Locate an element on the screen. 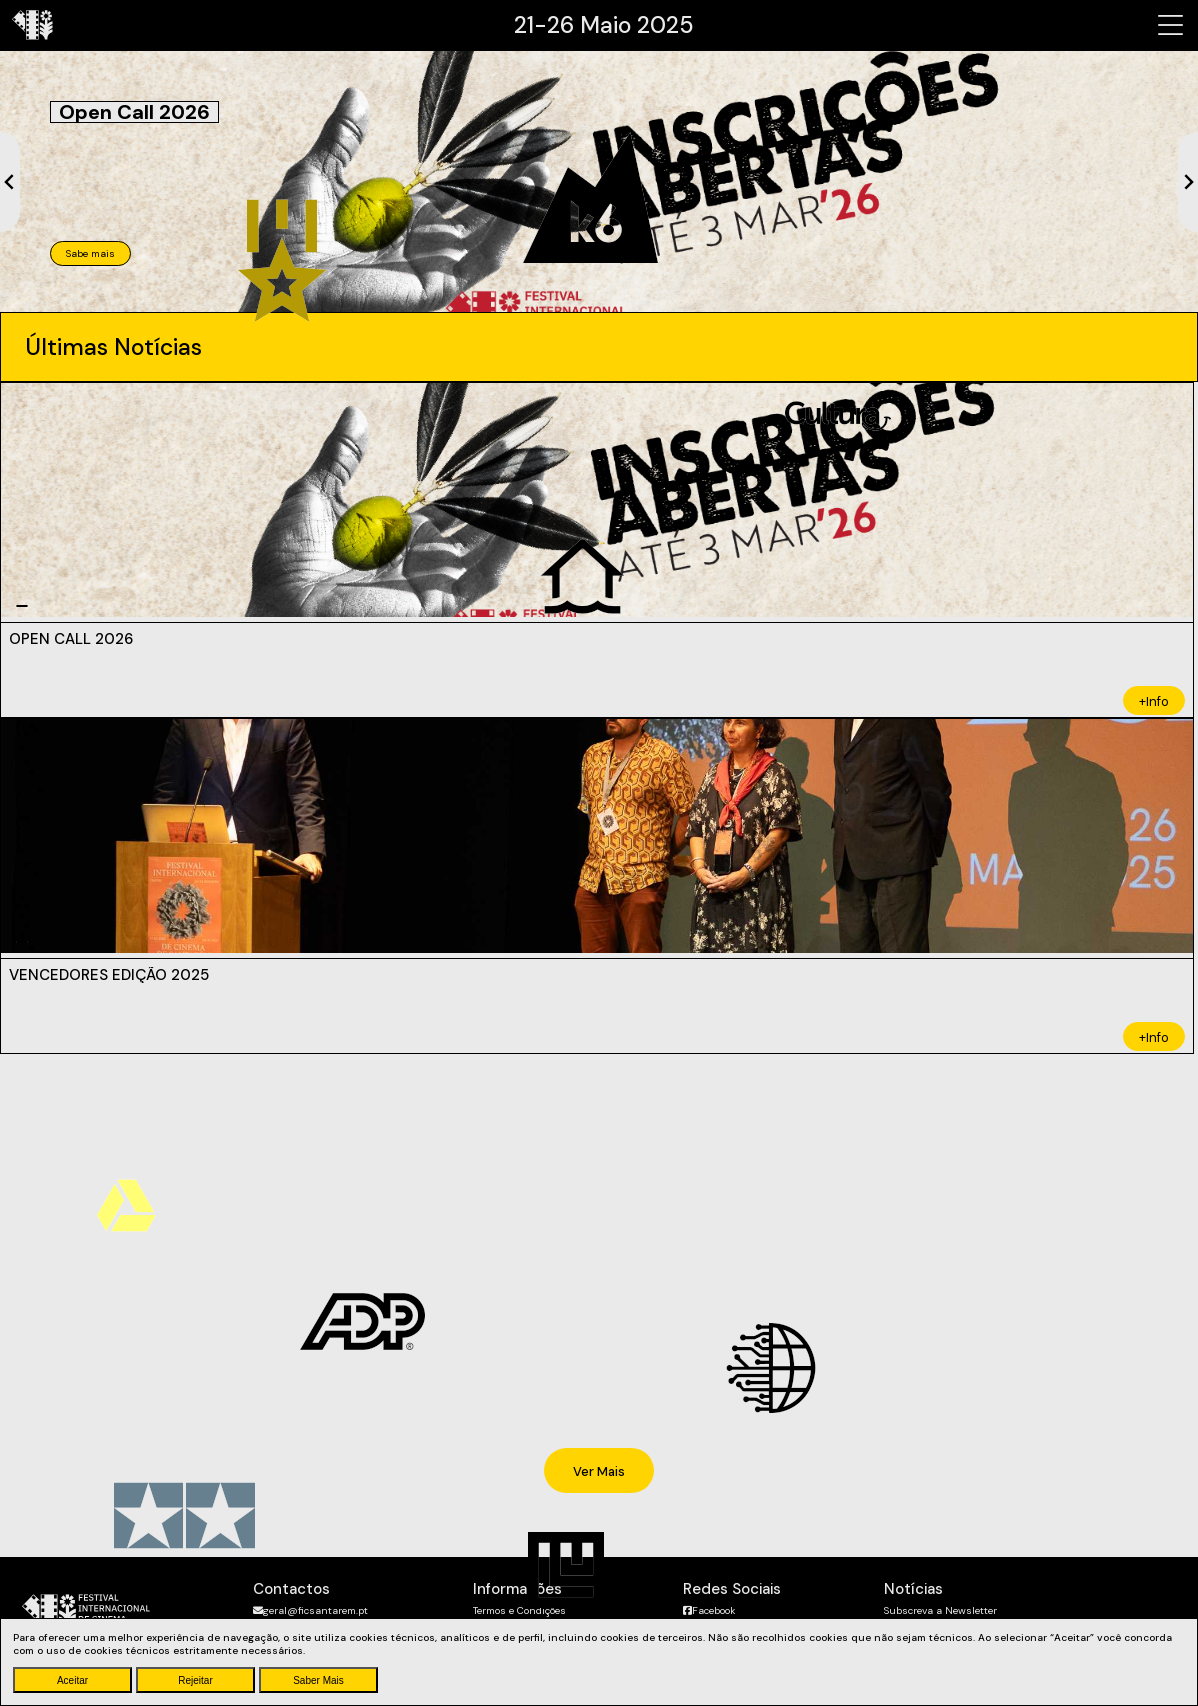 The width and height of the screenshot is (1198, 1706). k6 load testing tool logo is located at coordinates (590, 197).